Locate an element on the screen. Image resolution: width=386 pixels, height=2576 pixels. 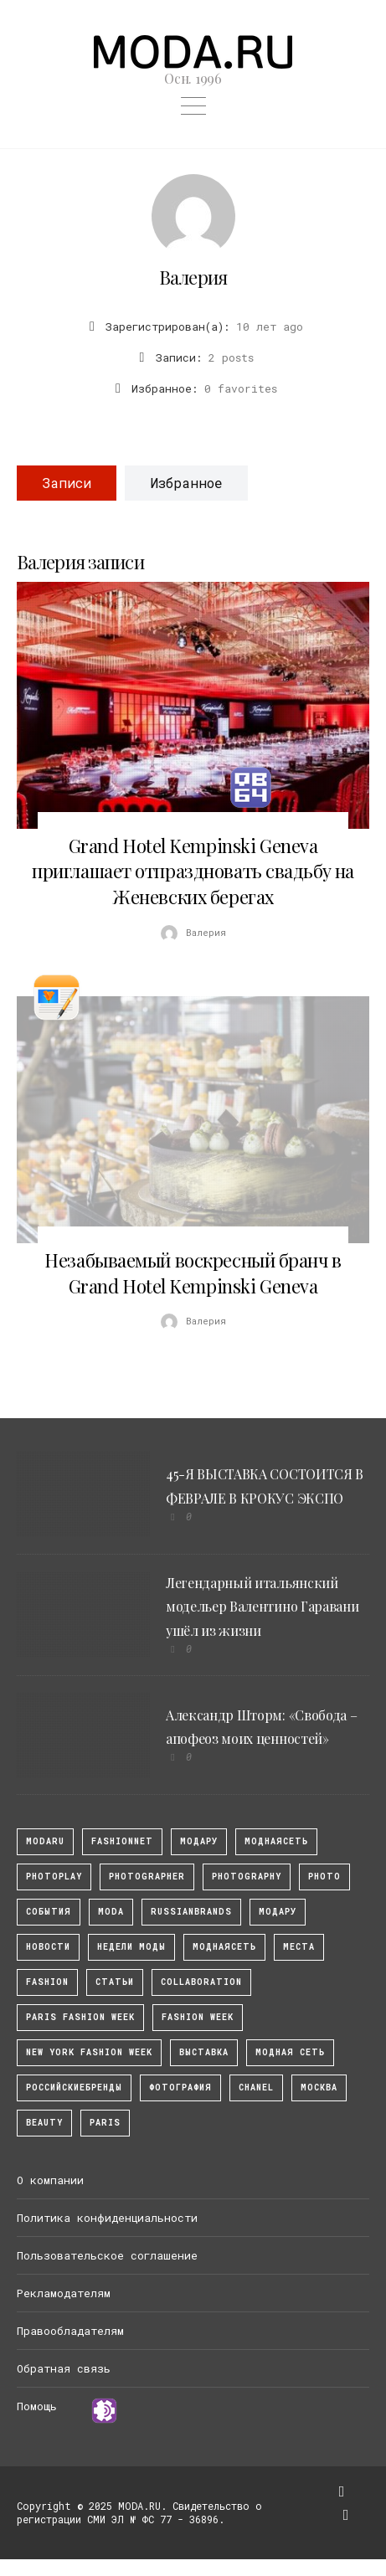
open carburetor app settings is located at coordinates (104, 2410).